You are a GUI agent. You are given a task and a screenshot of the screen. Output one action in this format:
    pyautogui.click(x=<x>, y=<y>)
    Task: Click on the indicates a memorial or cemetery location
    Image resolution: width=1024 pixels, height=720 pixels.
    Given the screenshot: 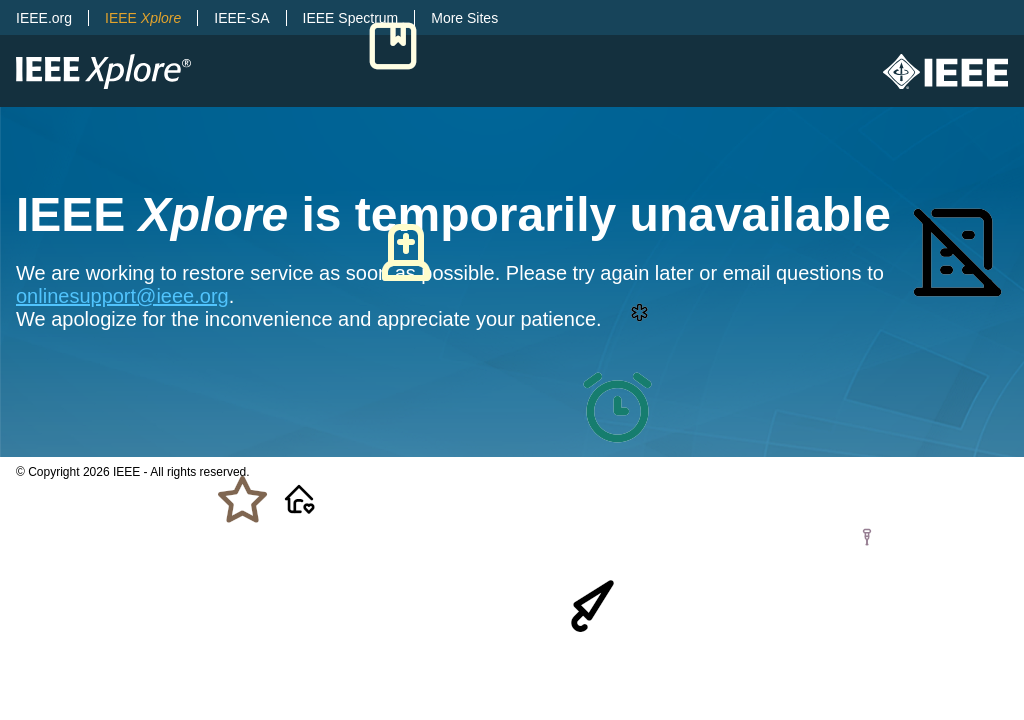 What is the action you would take?
    pyautogui.click(x=406, y=251)
    